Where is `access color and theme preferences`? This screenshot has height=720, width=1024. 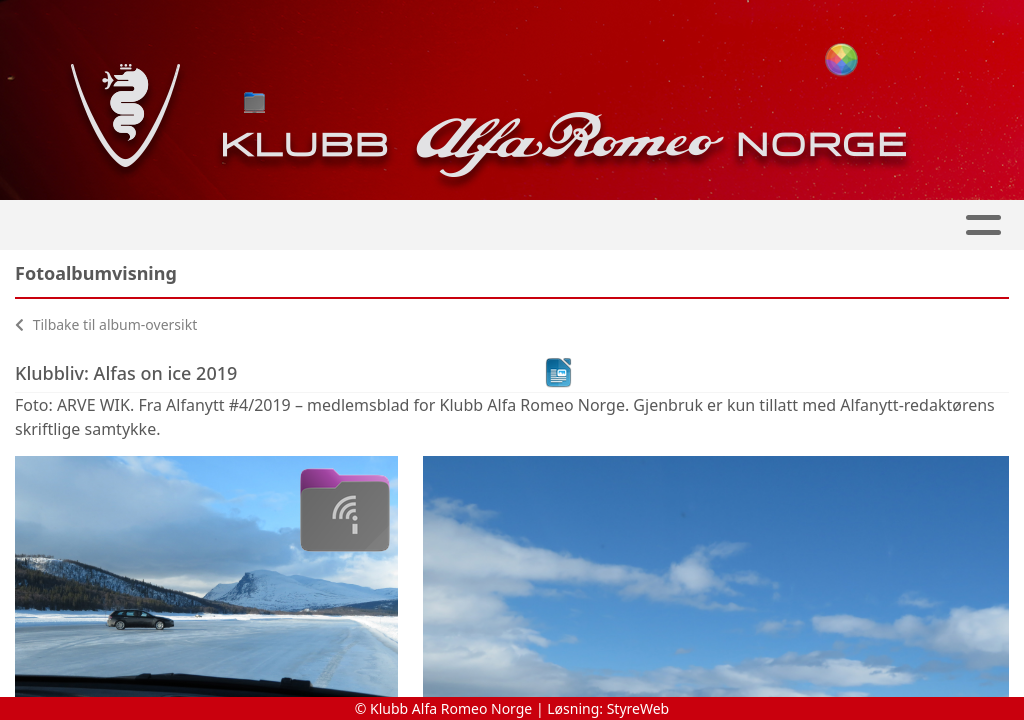 access color and theme preferences is located at coordinates (841, 59).